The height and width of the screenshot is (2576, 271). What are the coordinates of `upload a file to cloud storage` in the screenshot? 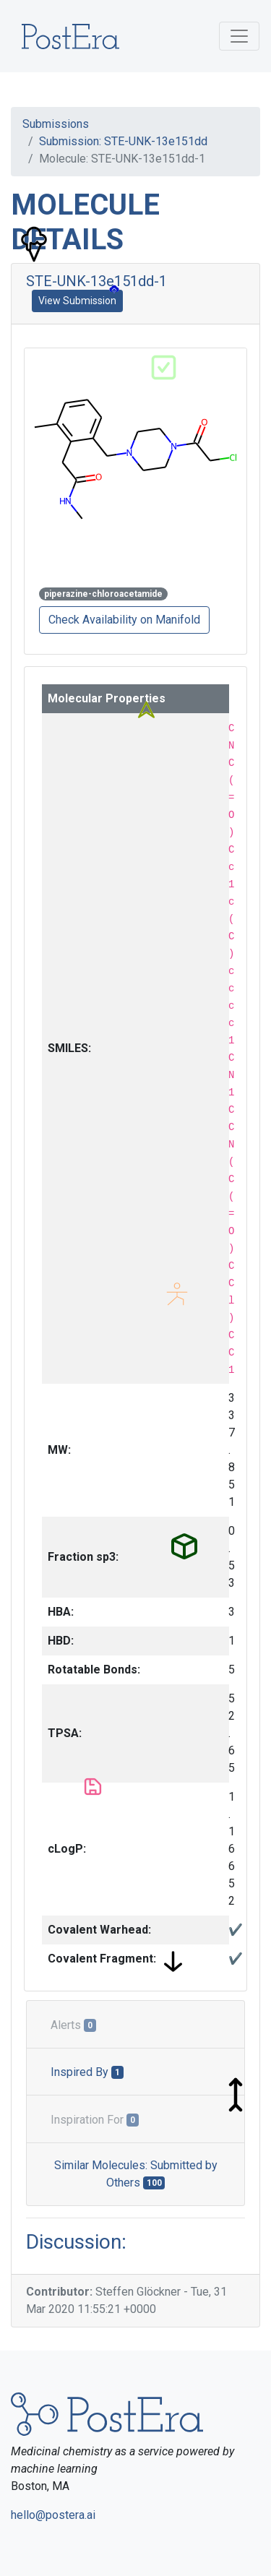 It's located at (114, 289).